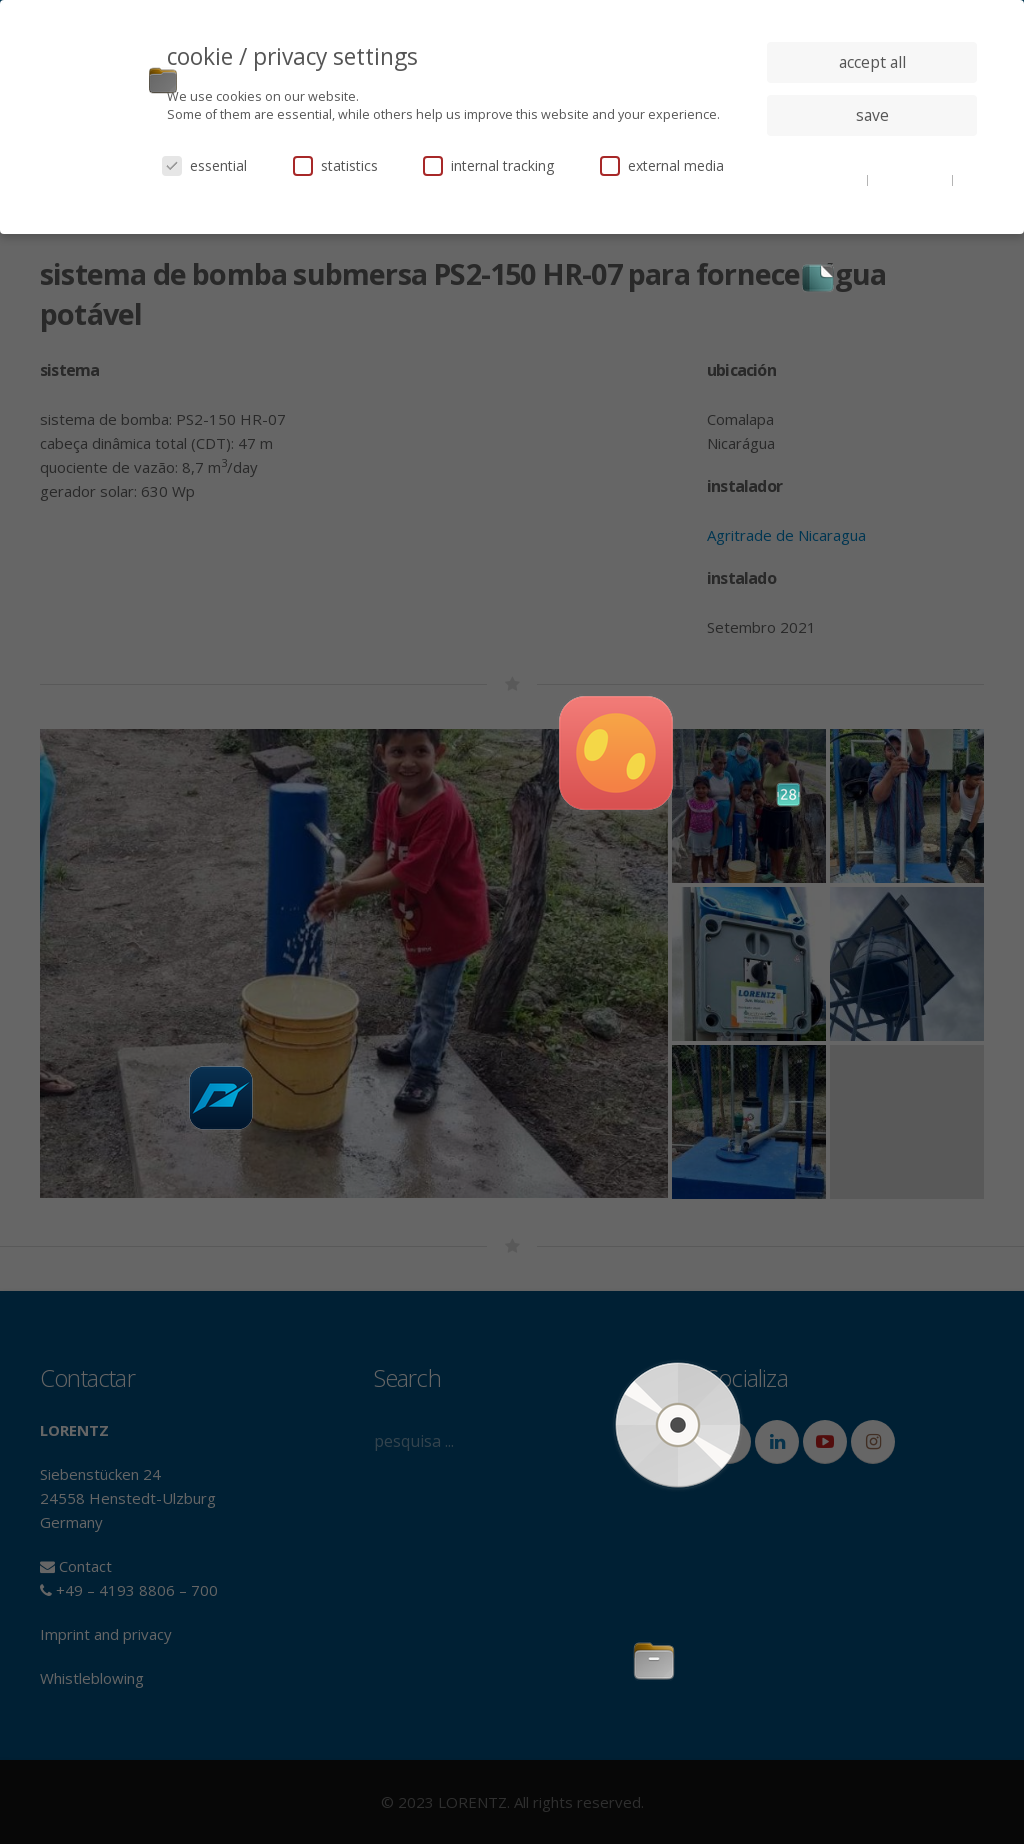  What do you see at coordinates (616, 753) in the screenshot?
I see `open AntaresSQL database management app` at bounding box center [616, 753].